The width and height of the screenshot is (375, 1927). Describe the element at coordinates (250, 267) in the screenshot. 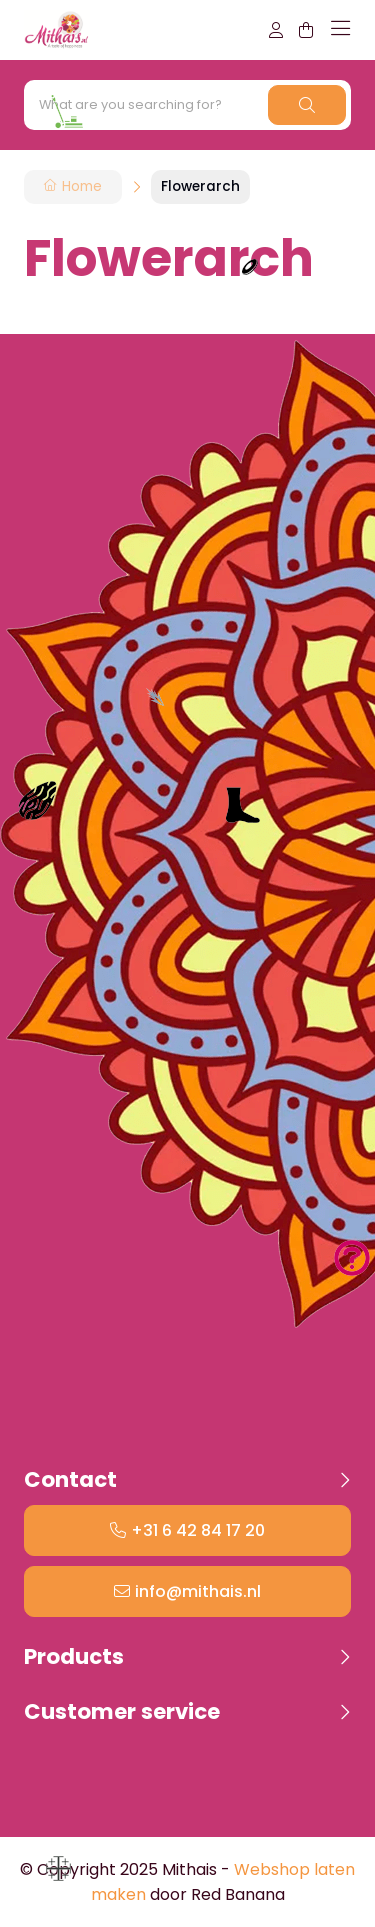

I see `play a frisbee or disc golf game` at that location.